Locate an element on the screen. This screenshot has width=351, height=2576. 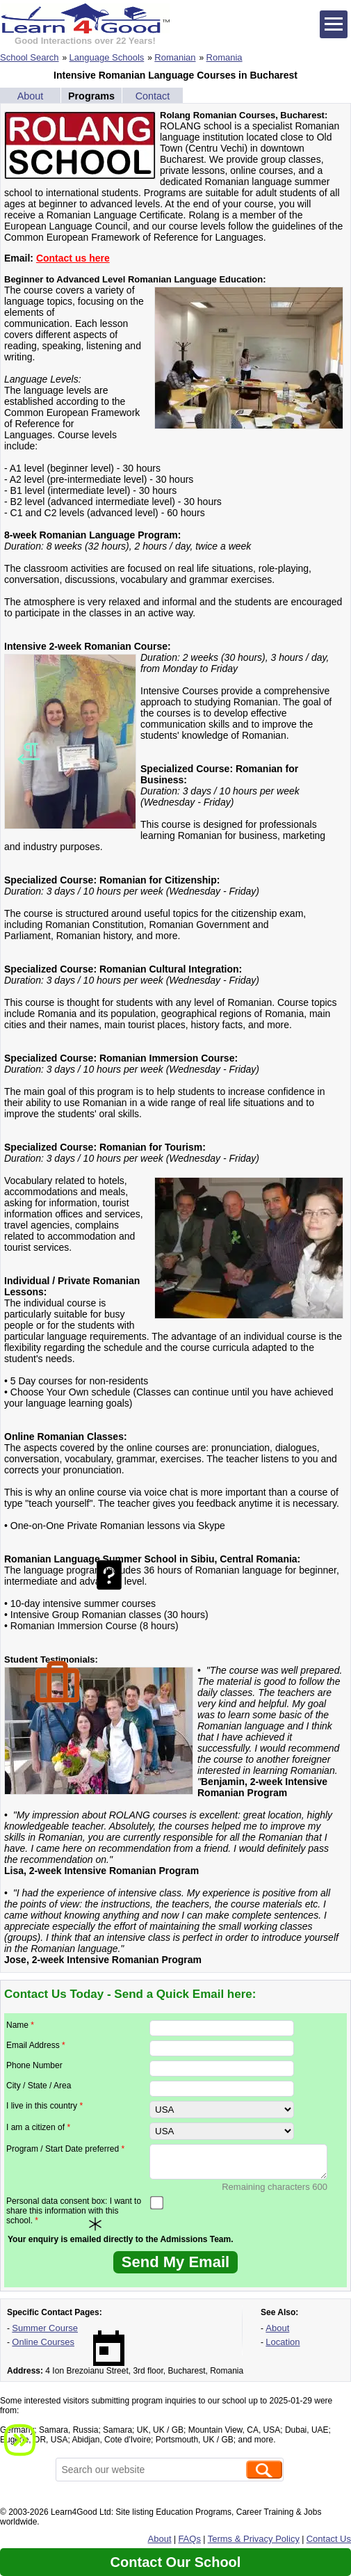
view today's date or events is located at coordinates (108, 2350).